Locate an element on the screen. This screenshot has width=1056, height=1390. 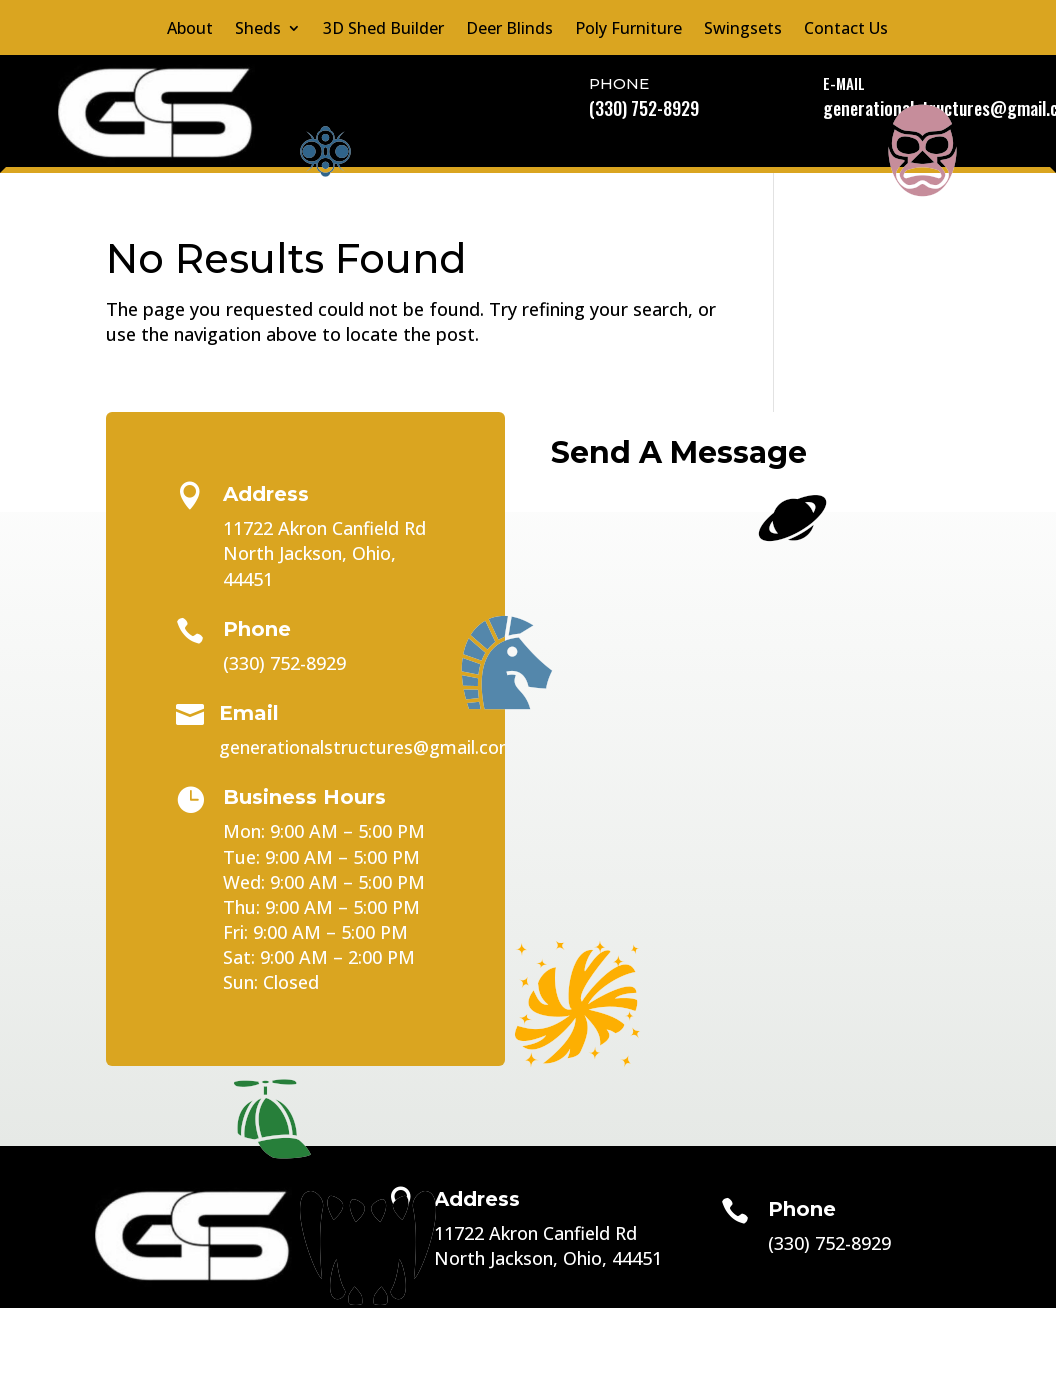
decorative abstract shape or pattern element is located at coordinates (325, 151).